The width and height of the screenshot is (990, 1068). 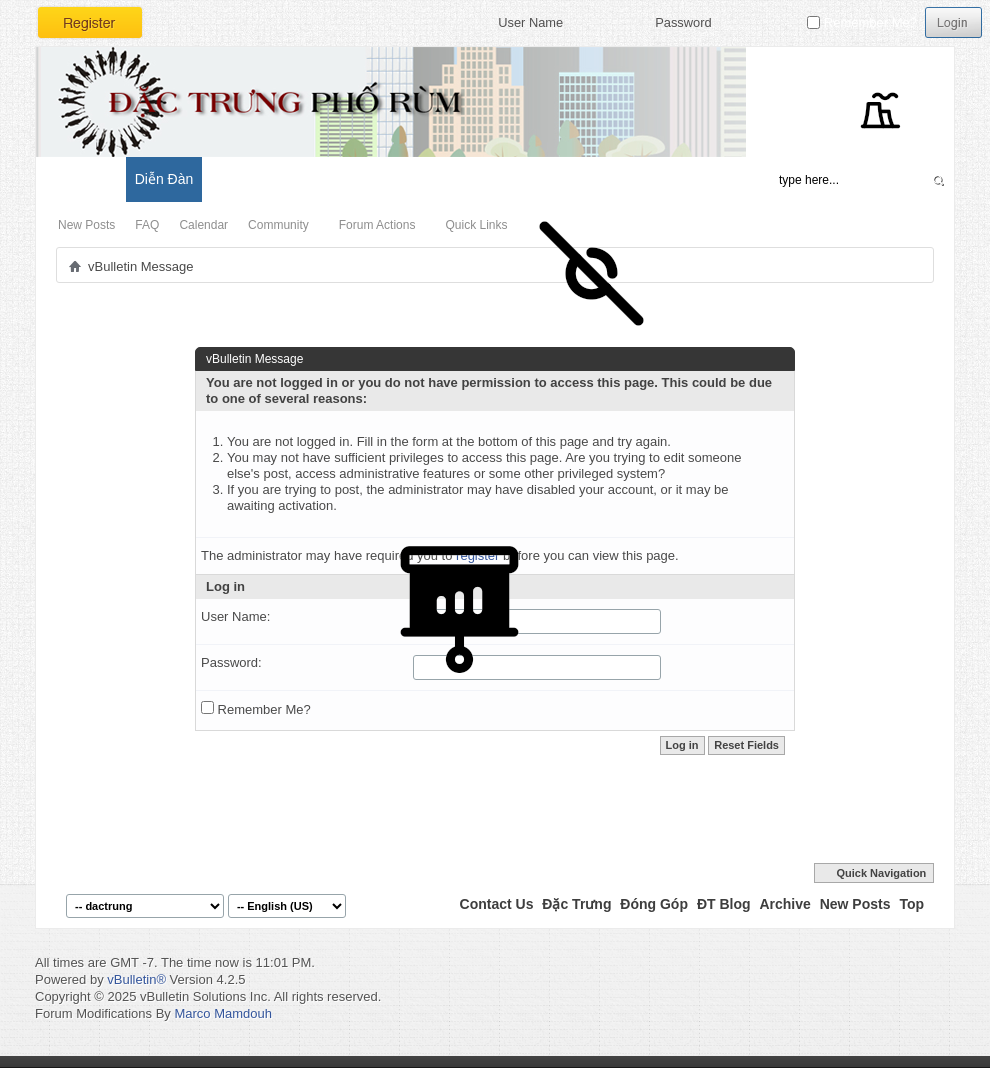 What do you see at coordinates (591, 273) in the screenshot?
I see `disable location point or marker` at bounding box center [591, 273].